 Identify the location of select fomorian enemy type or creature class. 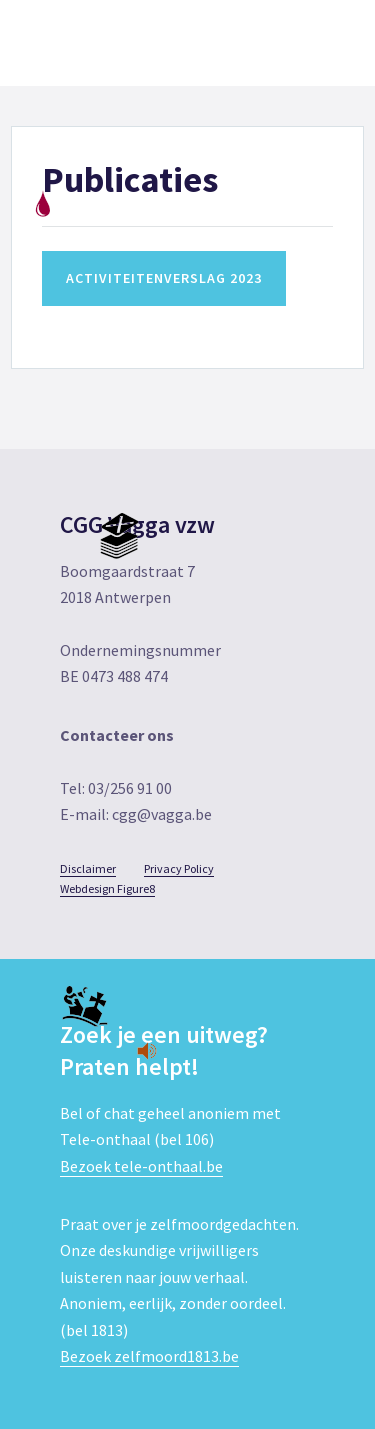
(85, 1004).